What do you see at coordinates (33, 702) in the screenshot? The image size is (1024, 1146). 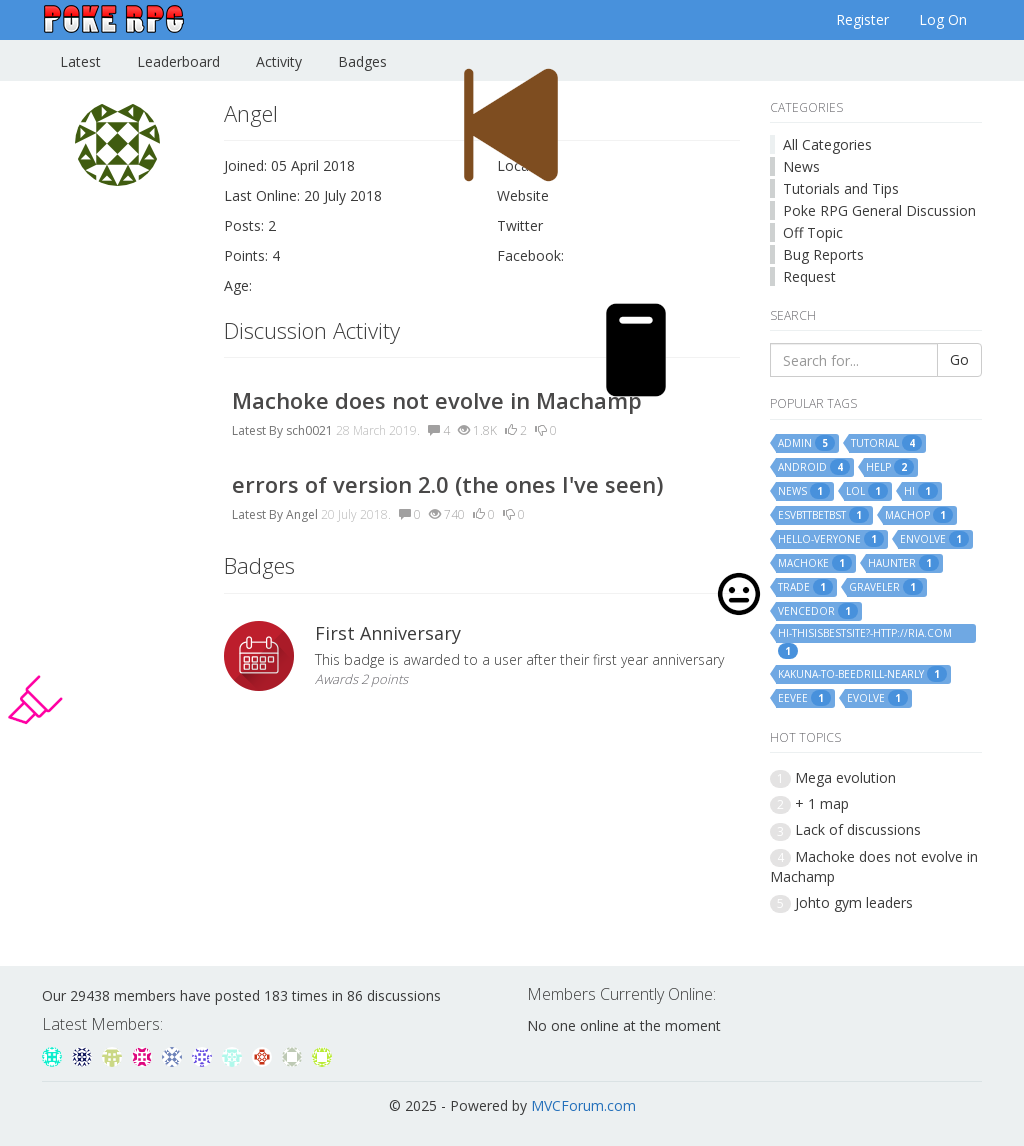 I see `highlight or mark selected text` at bounding box center [33, 702].